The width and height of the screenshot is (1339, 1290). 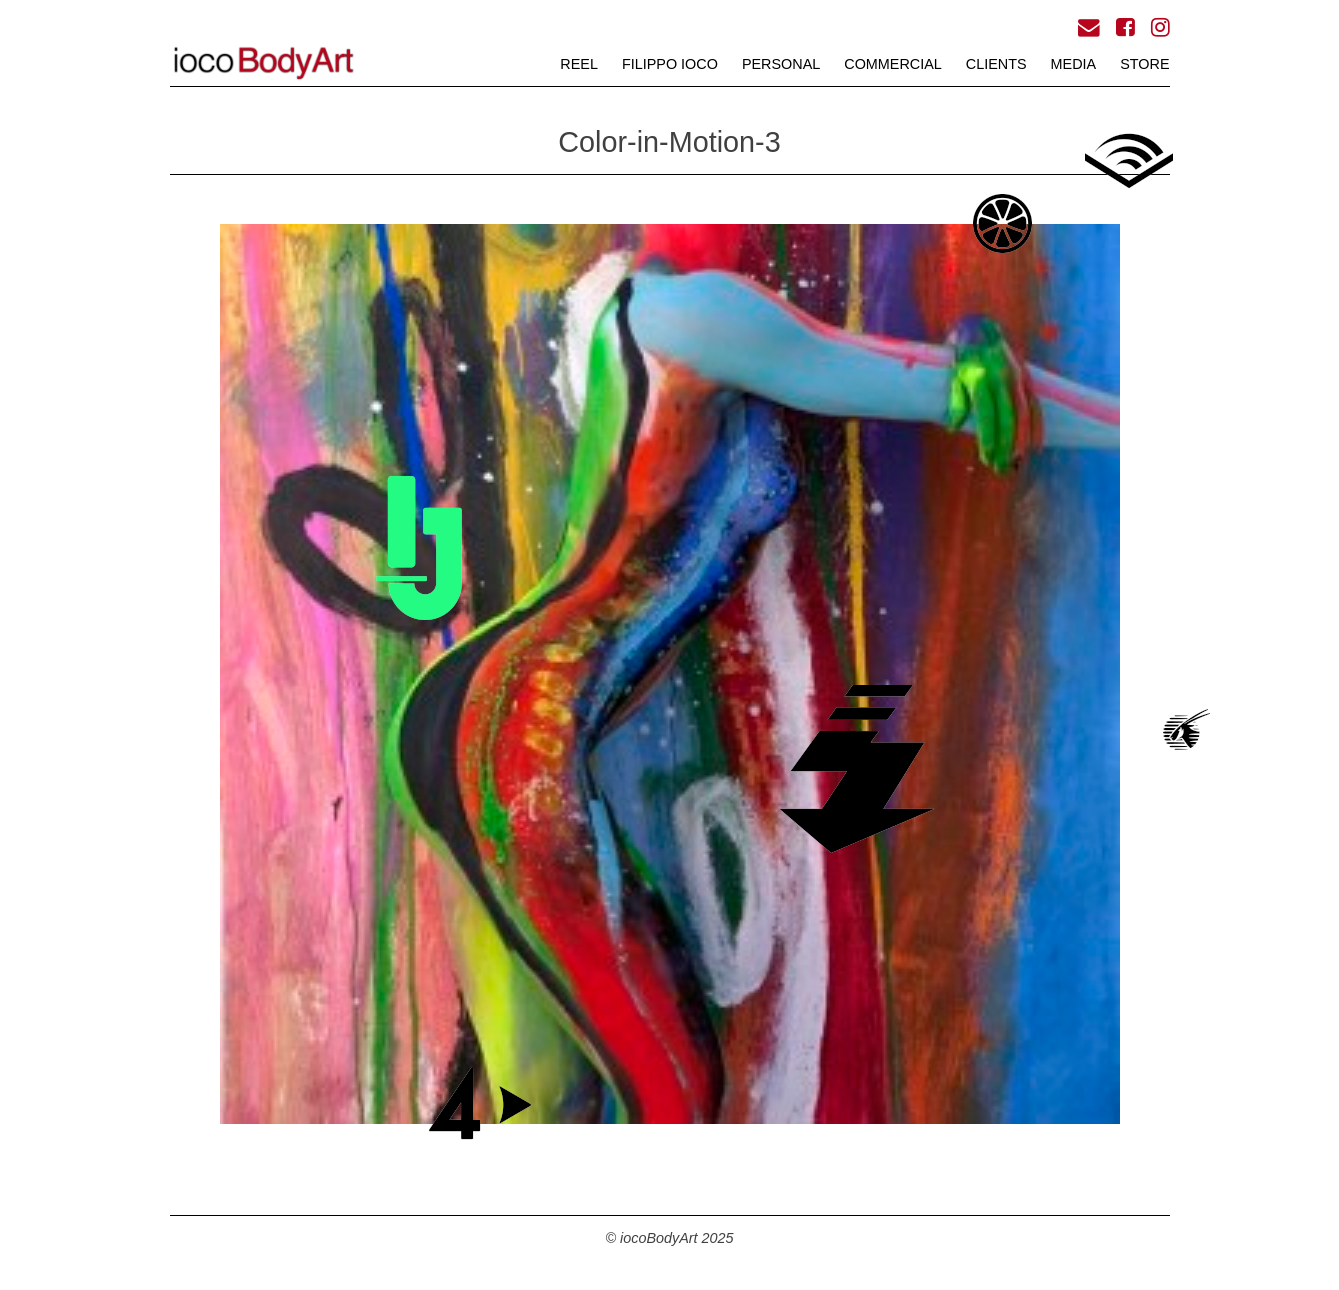 What do you see at coordinates (1129, 161) in the screenshot?
I see `open the Audible app` at bounding box center [1129, 161].